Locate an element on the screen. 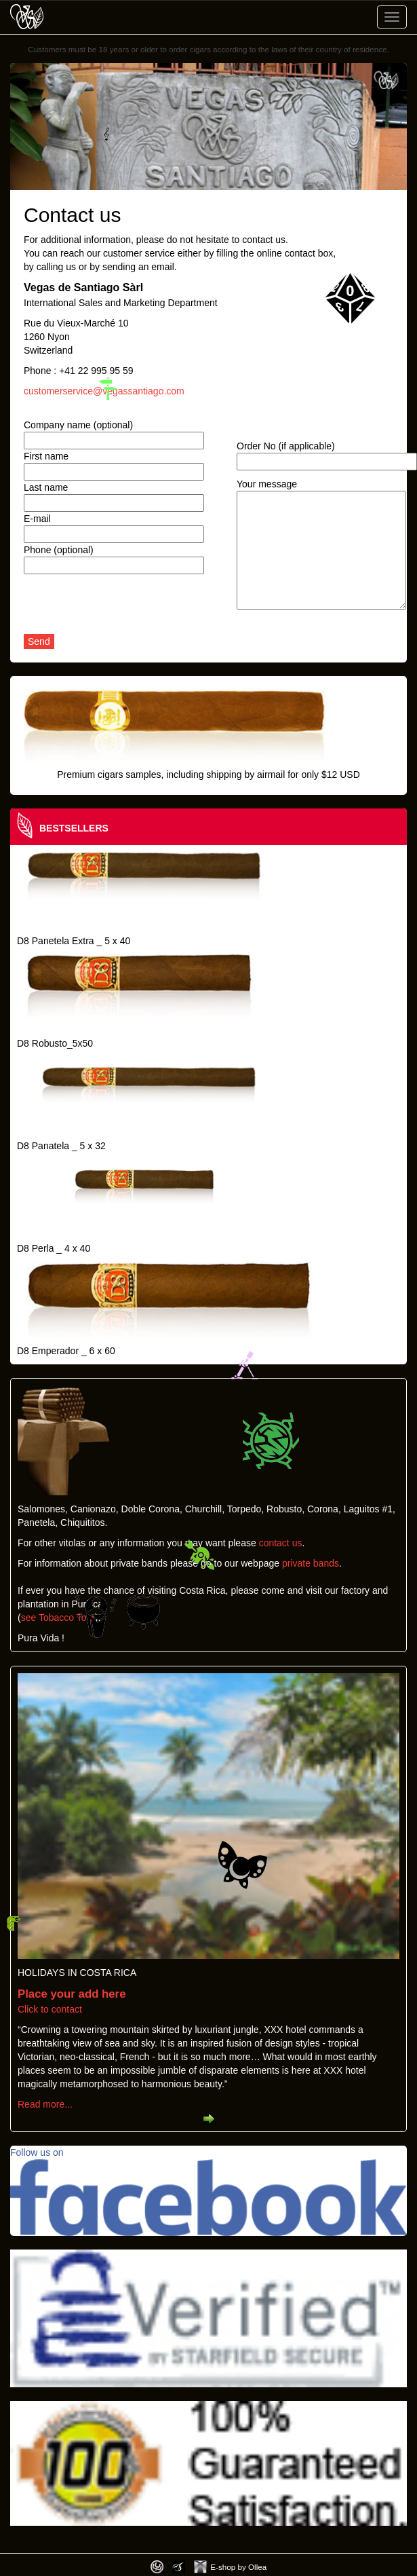  access crafting or potion brewing features is located at coordinates (143, 1611).